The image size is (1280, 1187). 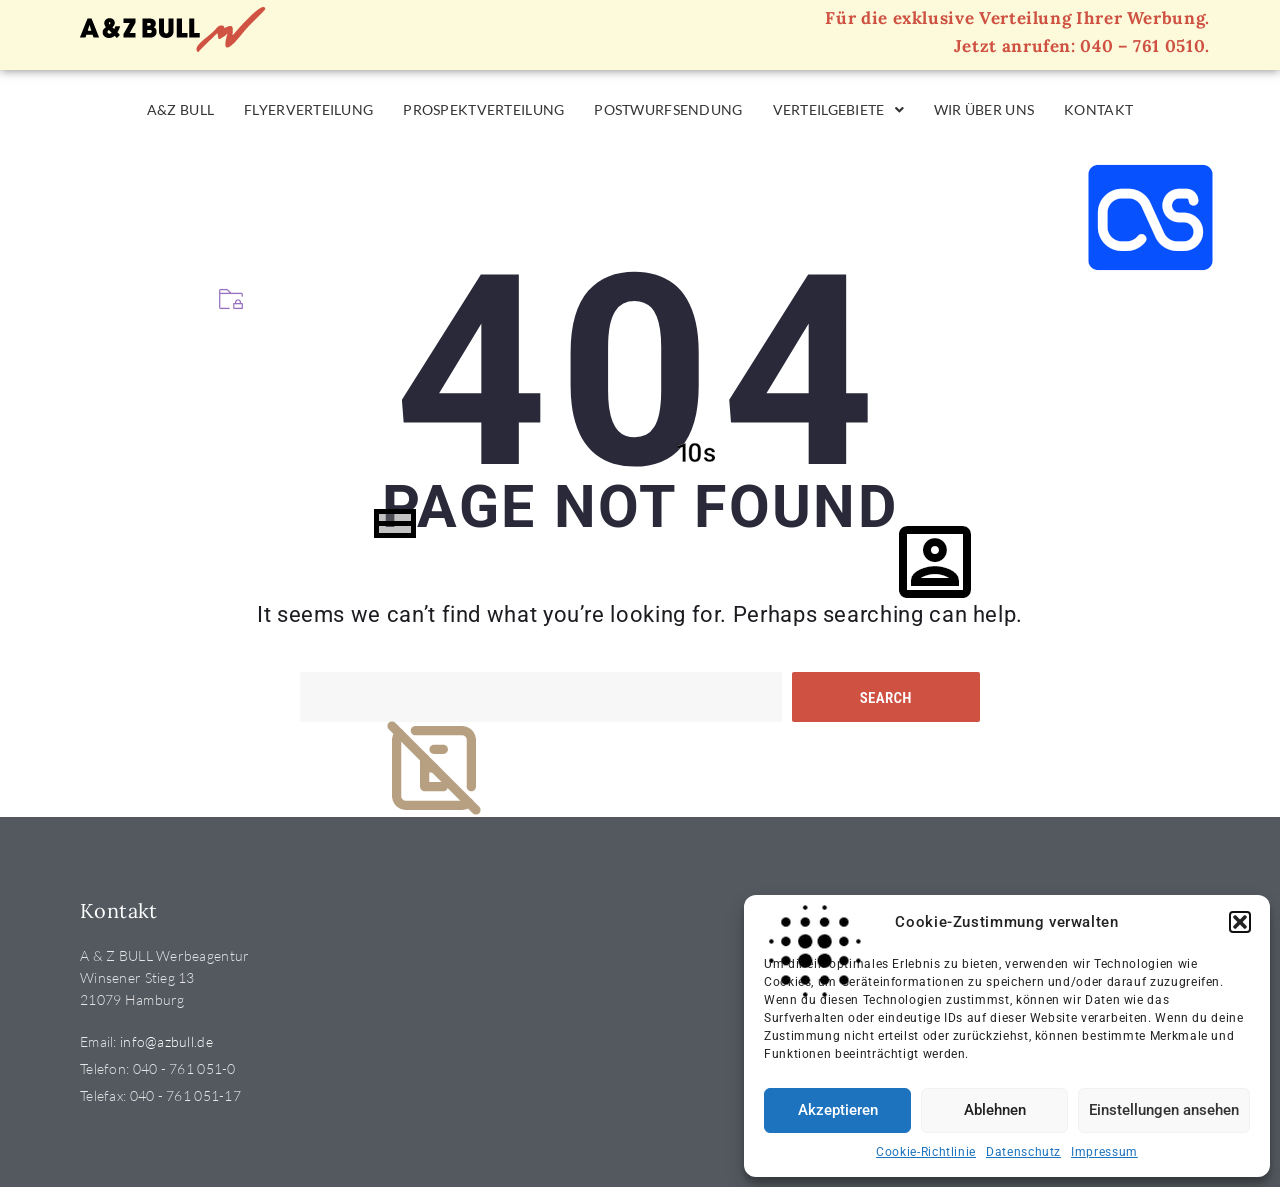 I want to click on switch to stream or list view, so click(x=393, y=523).